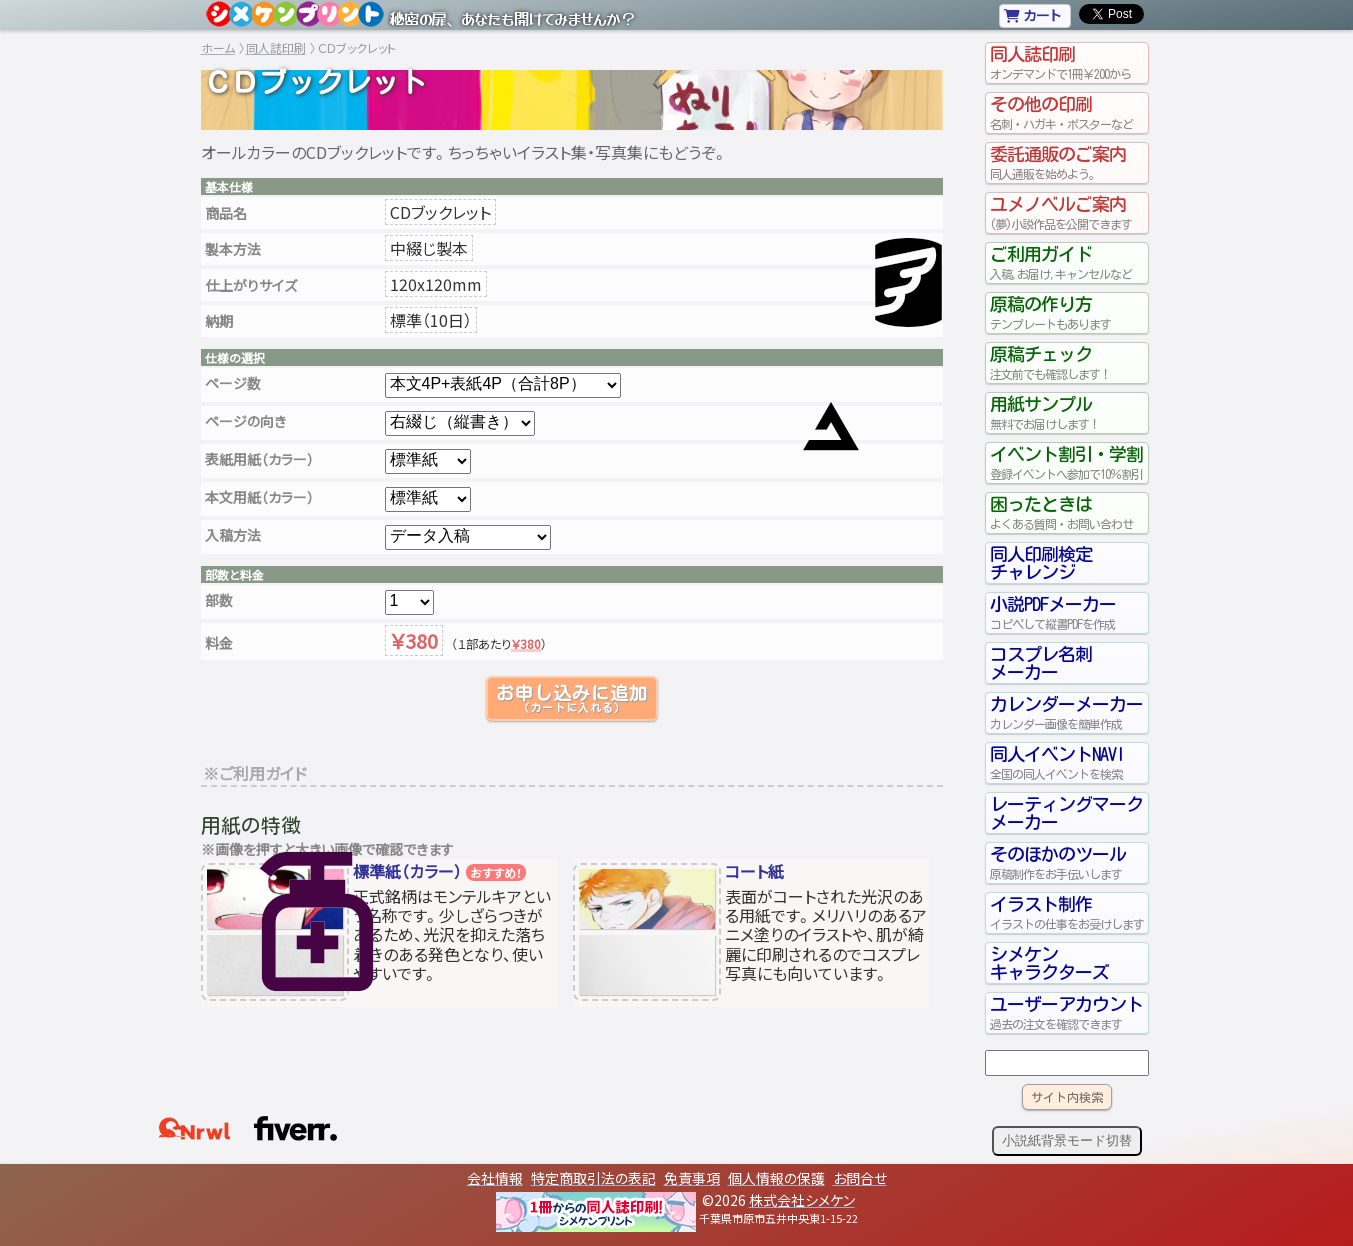  Describe the element at coordinates (317, 921) in the screenshot. I see `access hand sanitizer station location` at that location.